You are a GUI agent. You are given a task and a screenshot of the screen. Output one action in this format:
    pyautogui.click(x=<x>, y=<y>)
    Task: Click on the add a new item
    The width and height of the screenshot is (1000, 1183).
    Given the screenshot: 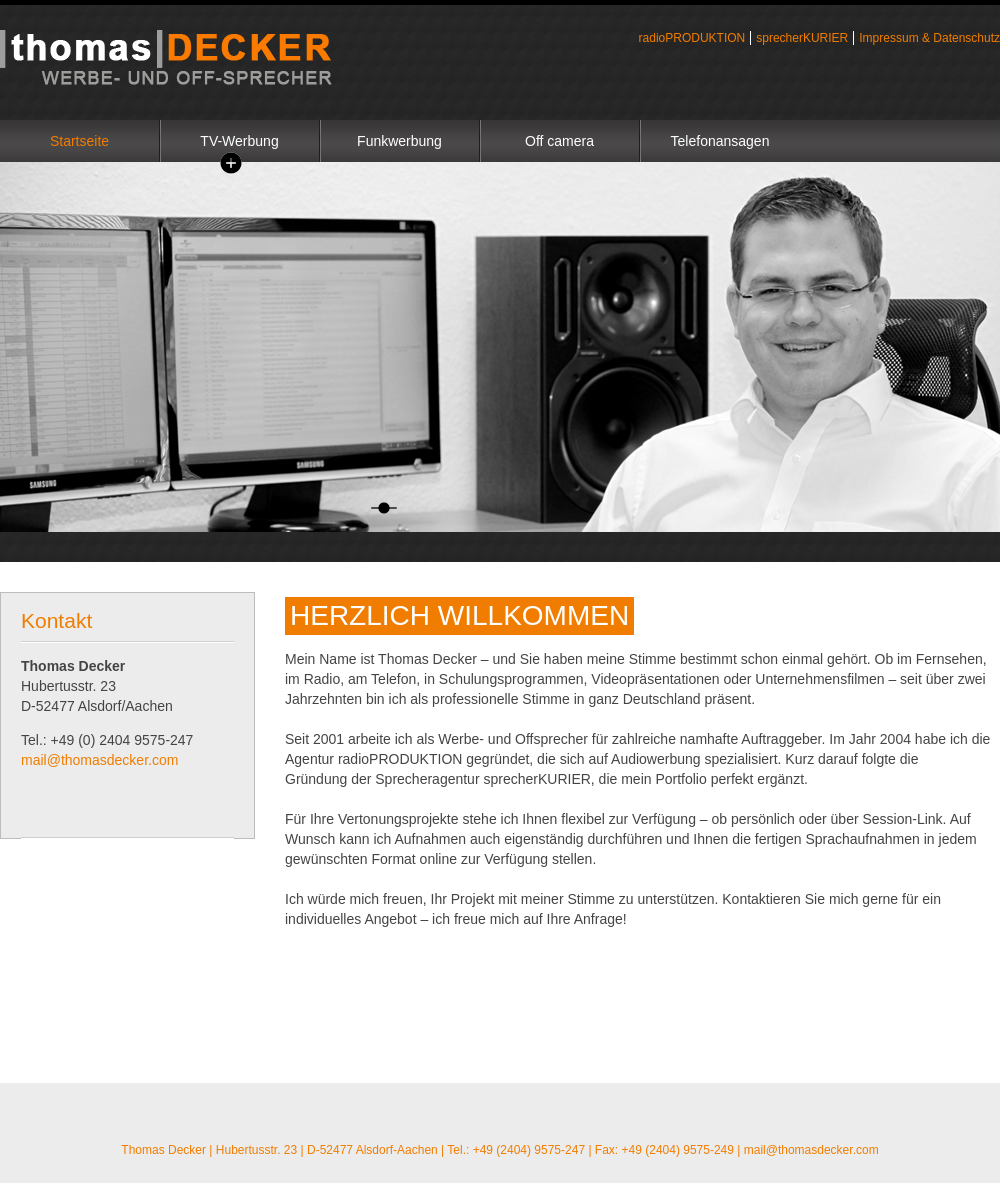 What is the action you would take?
    pyautogui.click(x=231, y=163)
    